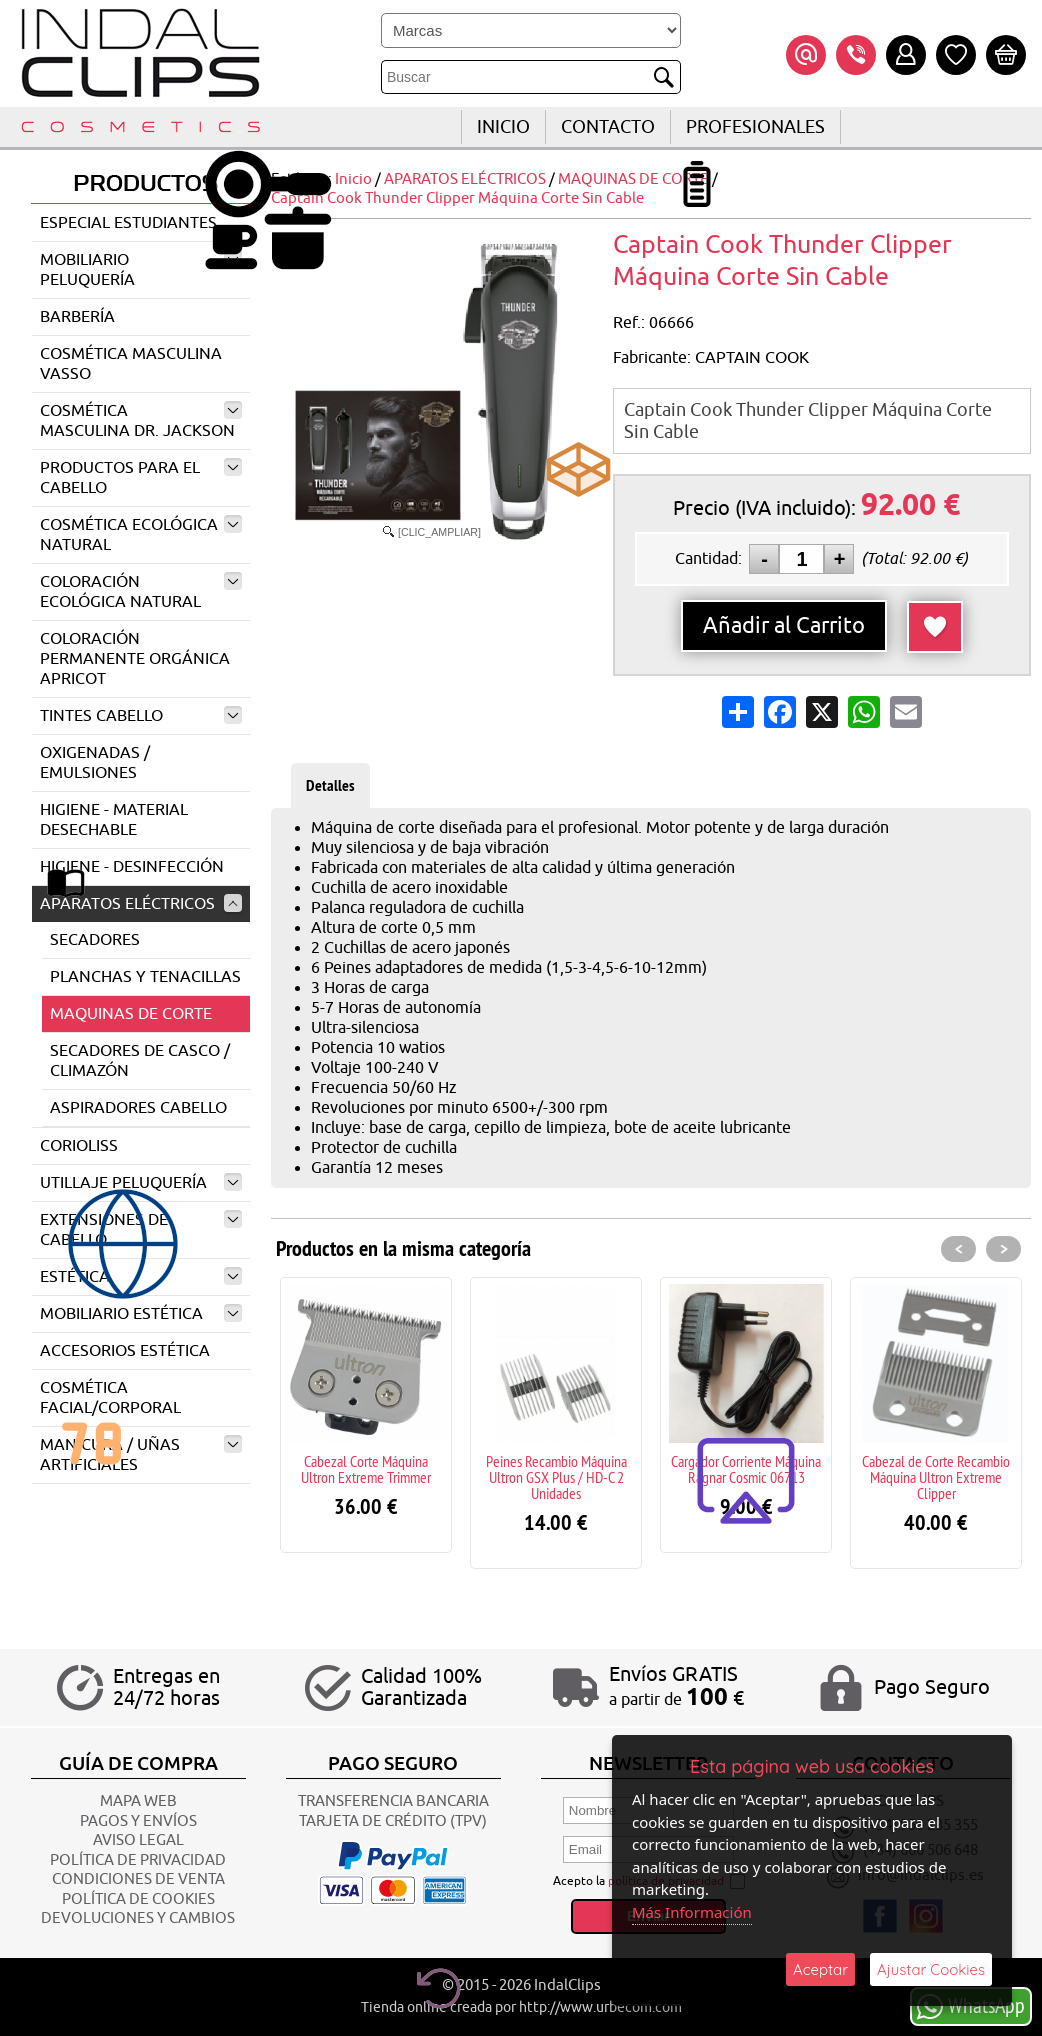 The height and width of the screenshot is (2036, 1042). I want to click on indicates item number 78 in a list or sequence, so click(91, 1443).